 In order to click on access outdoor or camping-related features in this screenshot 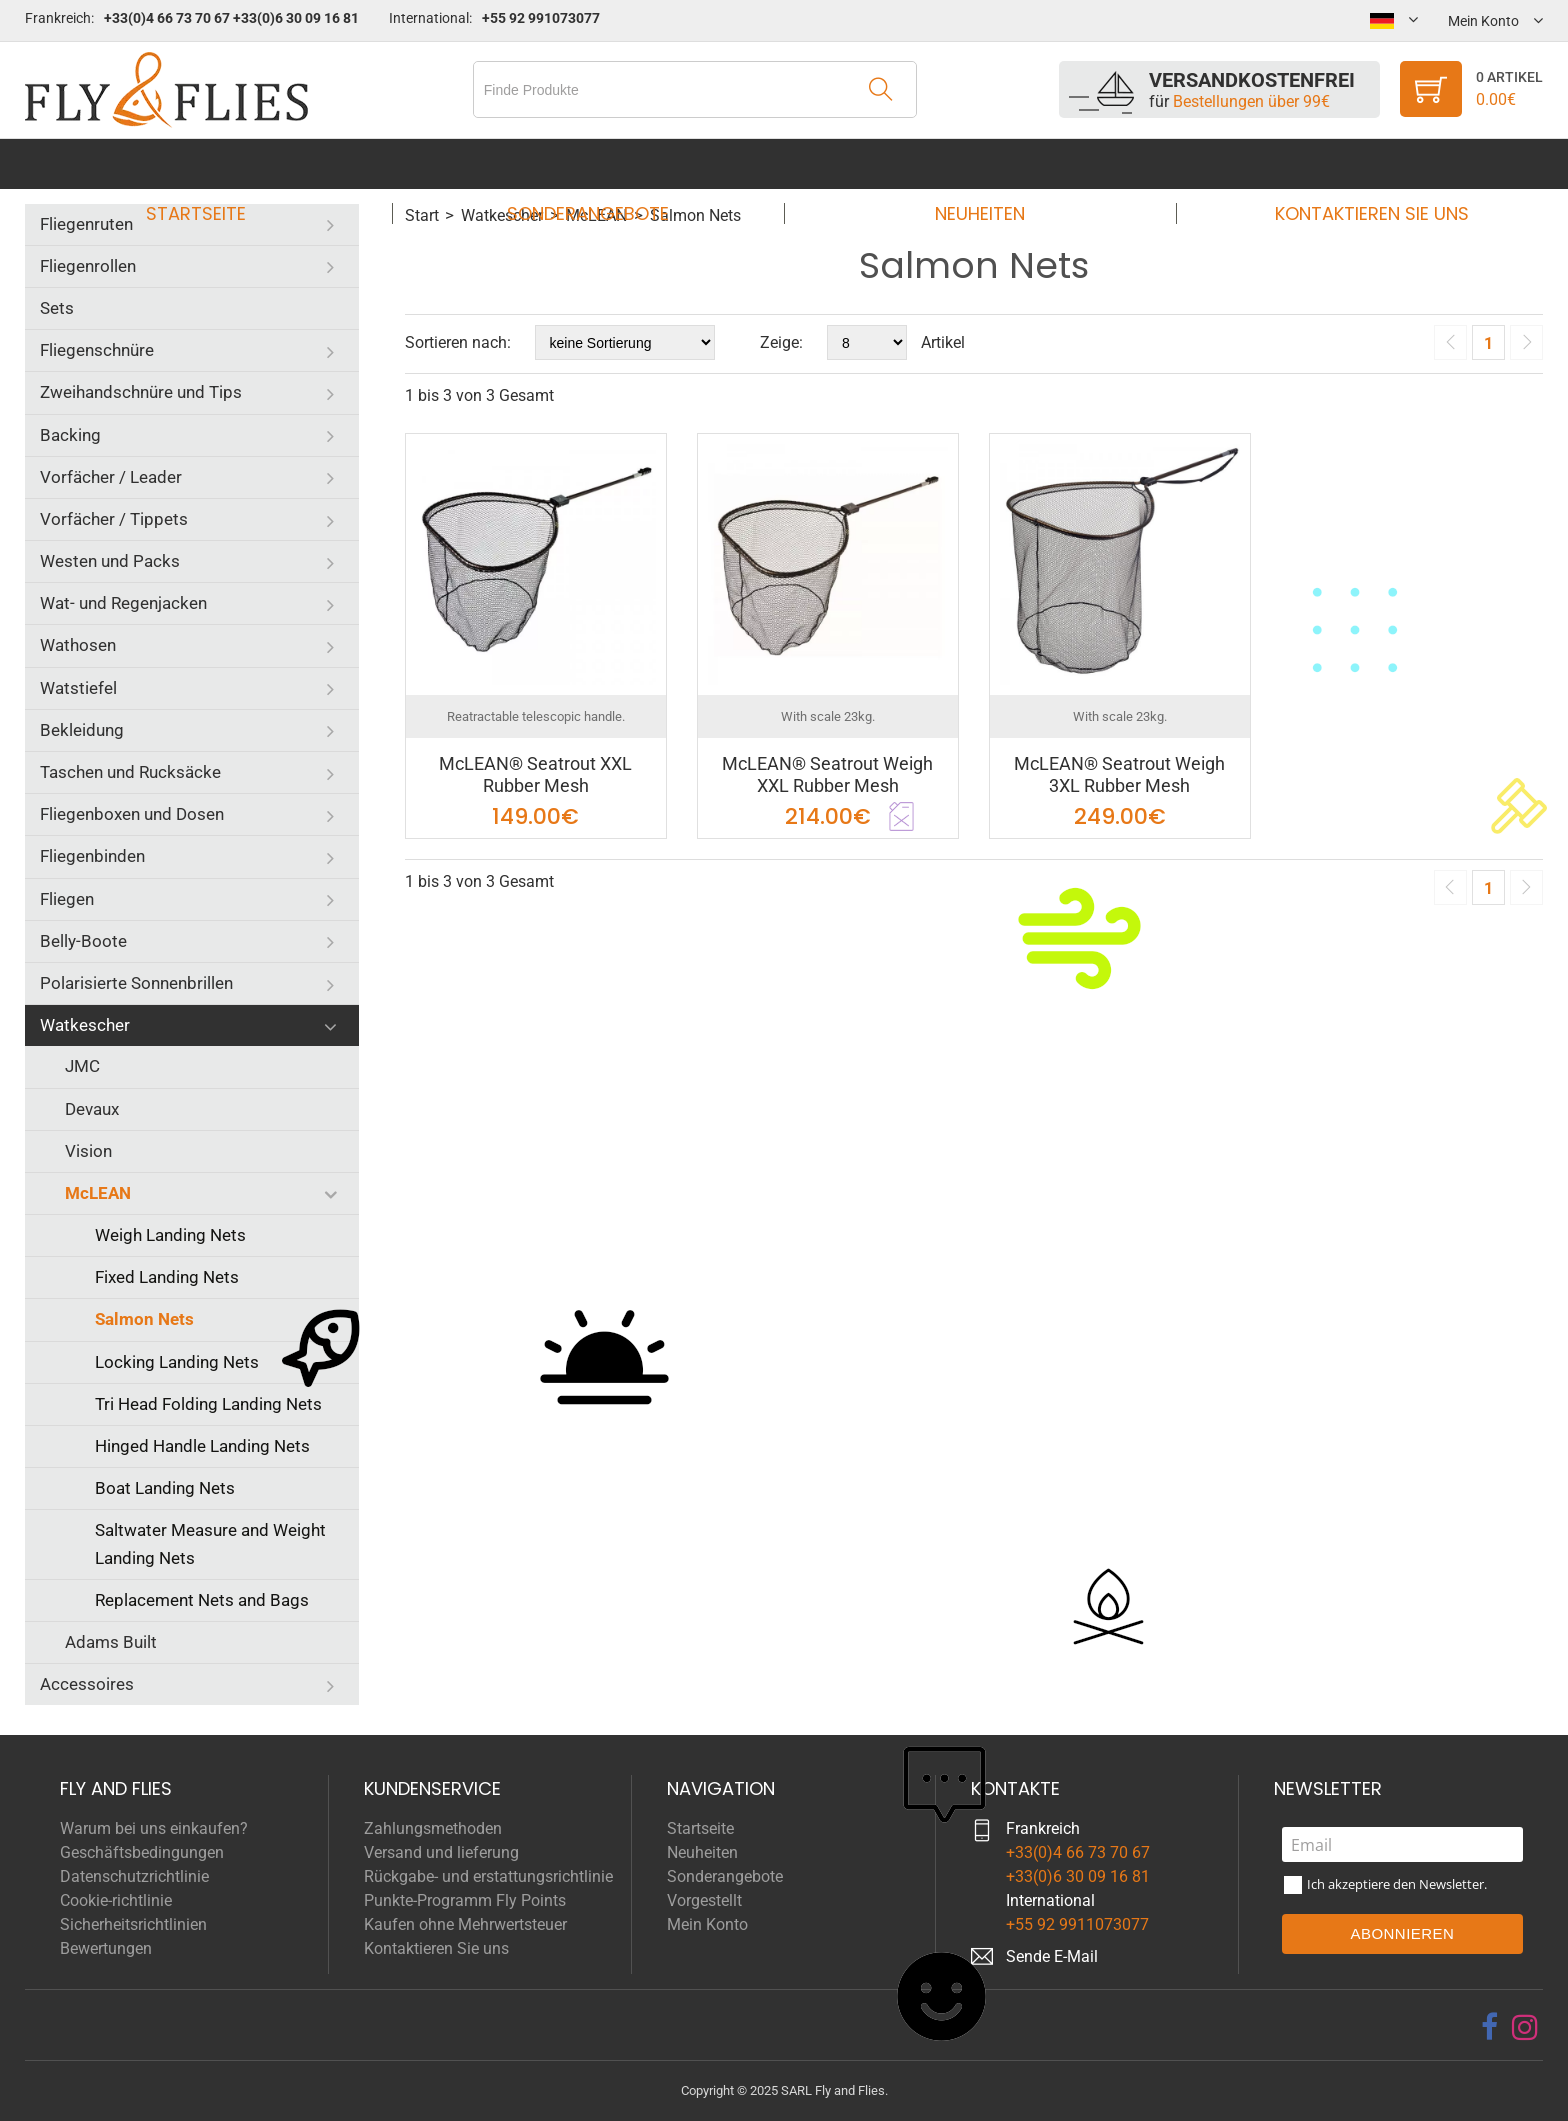, I will do `click(1108, 1606)`.